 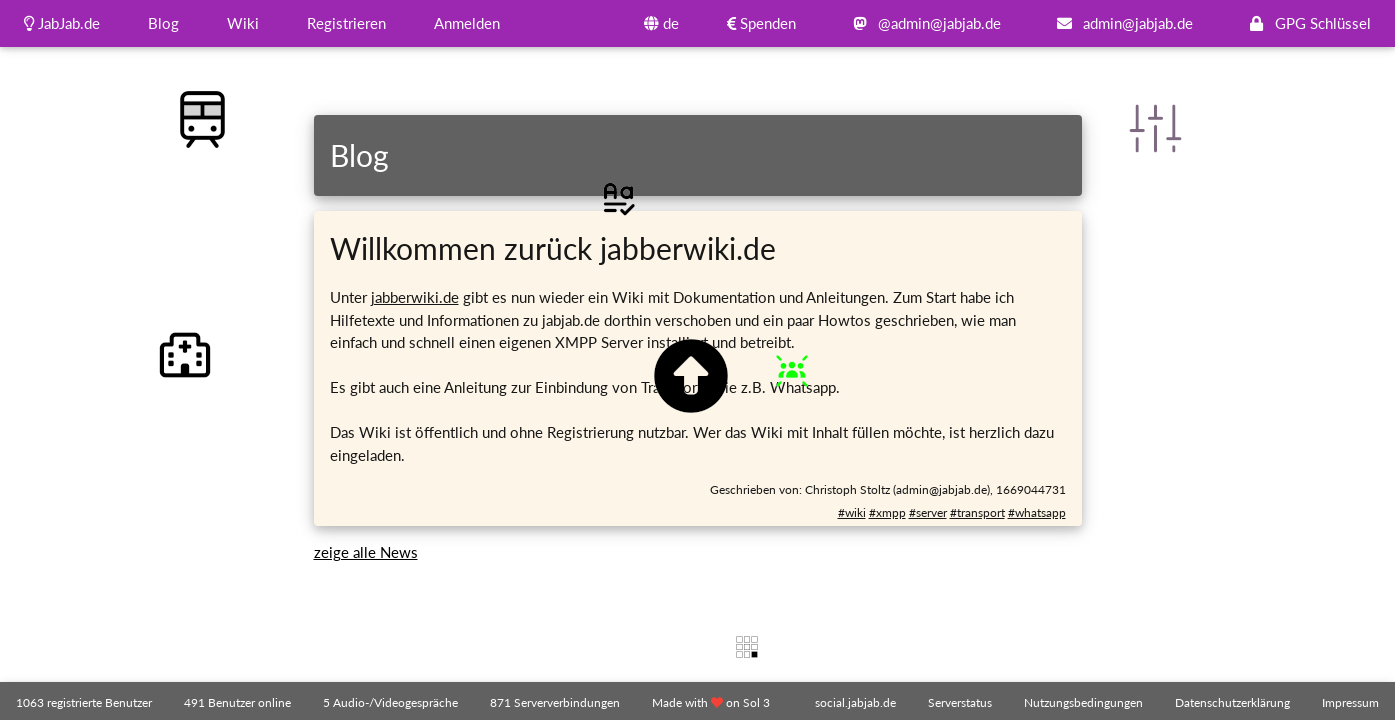 I want to click on upload a file or document, so click(x=691, y=376).